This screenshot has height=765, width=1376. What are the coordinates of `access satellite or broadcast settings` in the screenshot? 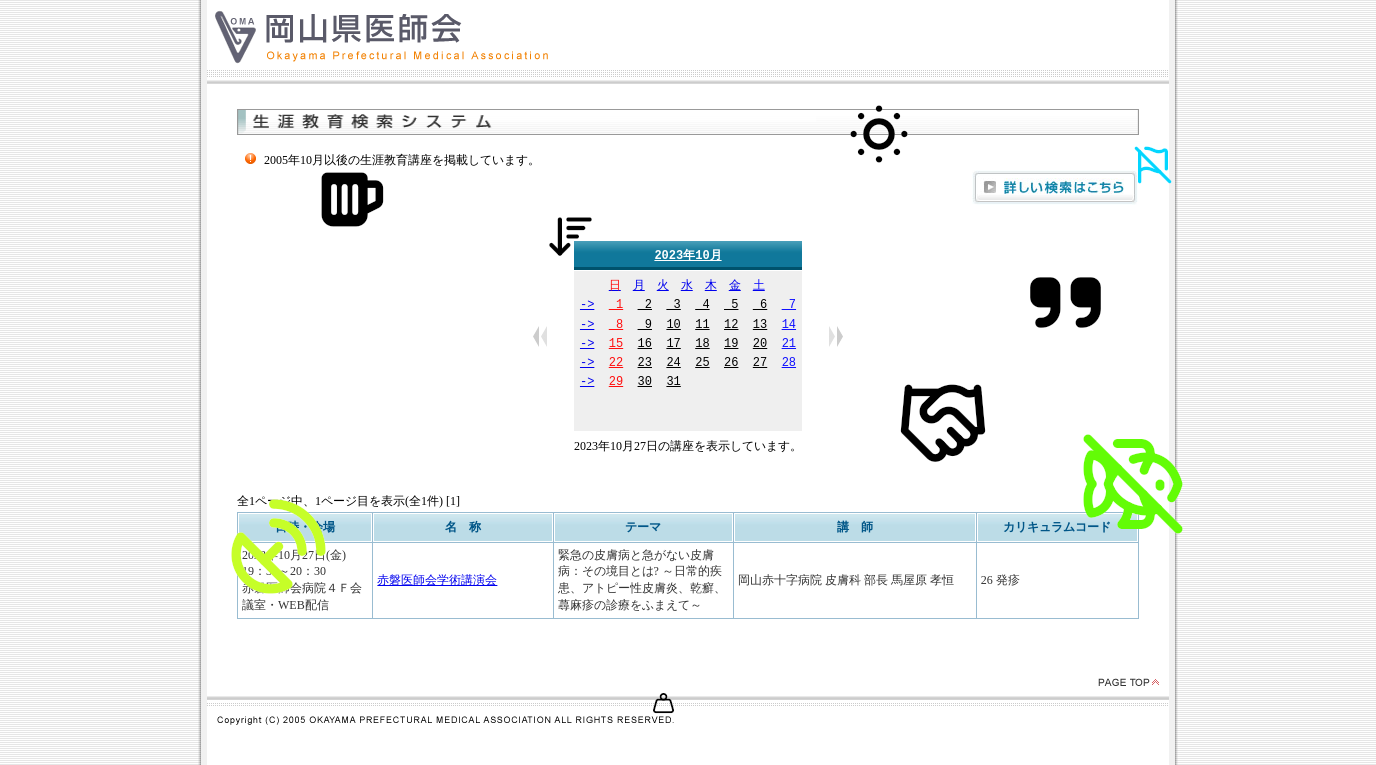 It's located at (278, 546).